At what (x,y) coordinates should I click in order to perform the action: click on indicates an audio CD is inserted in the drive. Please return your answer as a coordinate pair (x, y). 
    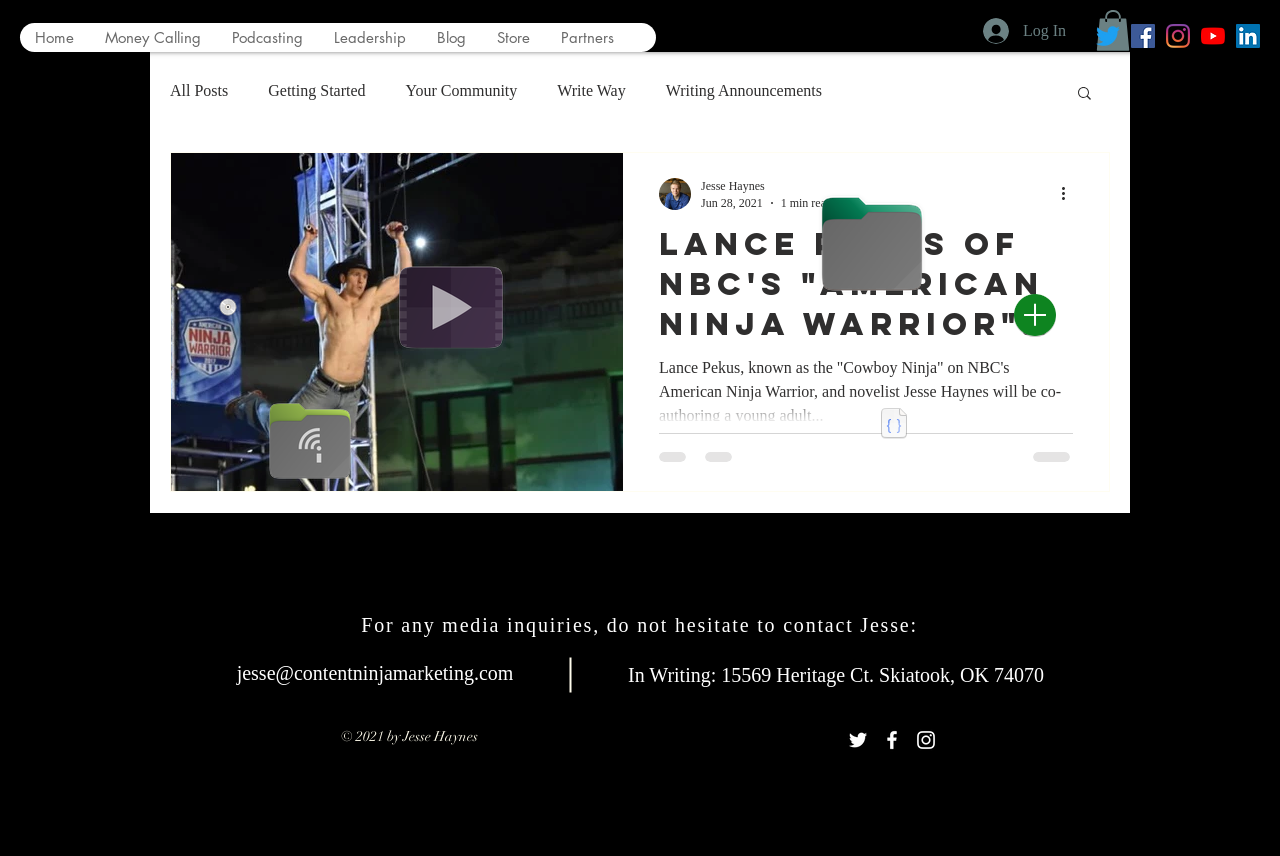
    Looking at the image, I should click on (228, 307).